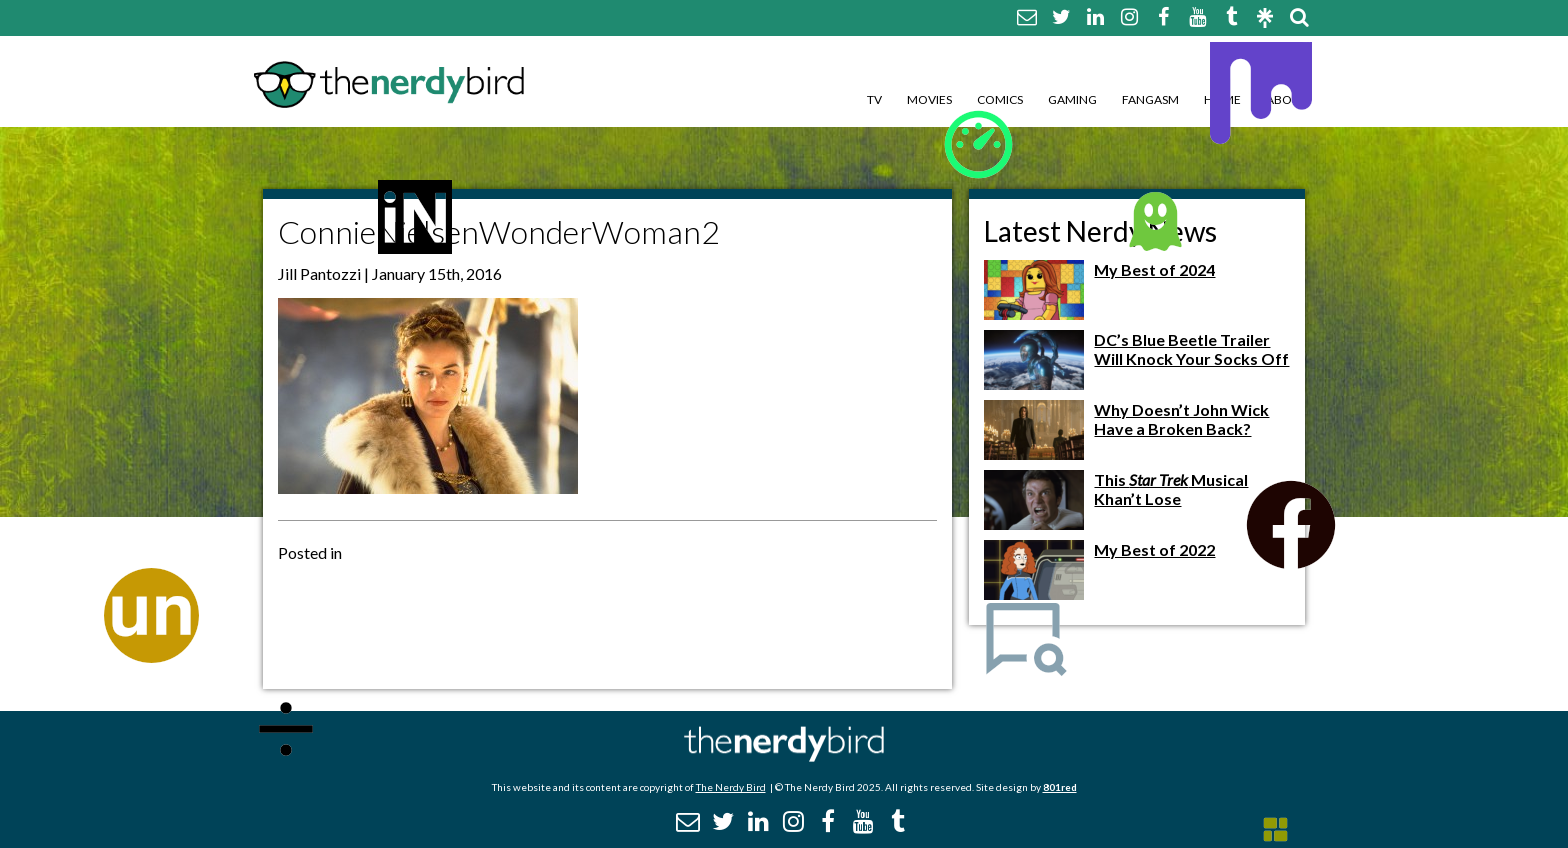  I want to click on access the dashboard or control panel, so click(1275, 829).